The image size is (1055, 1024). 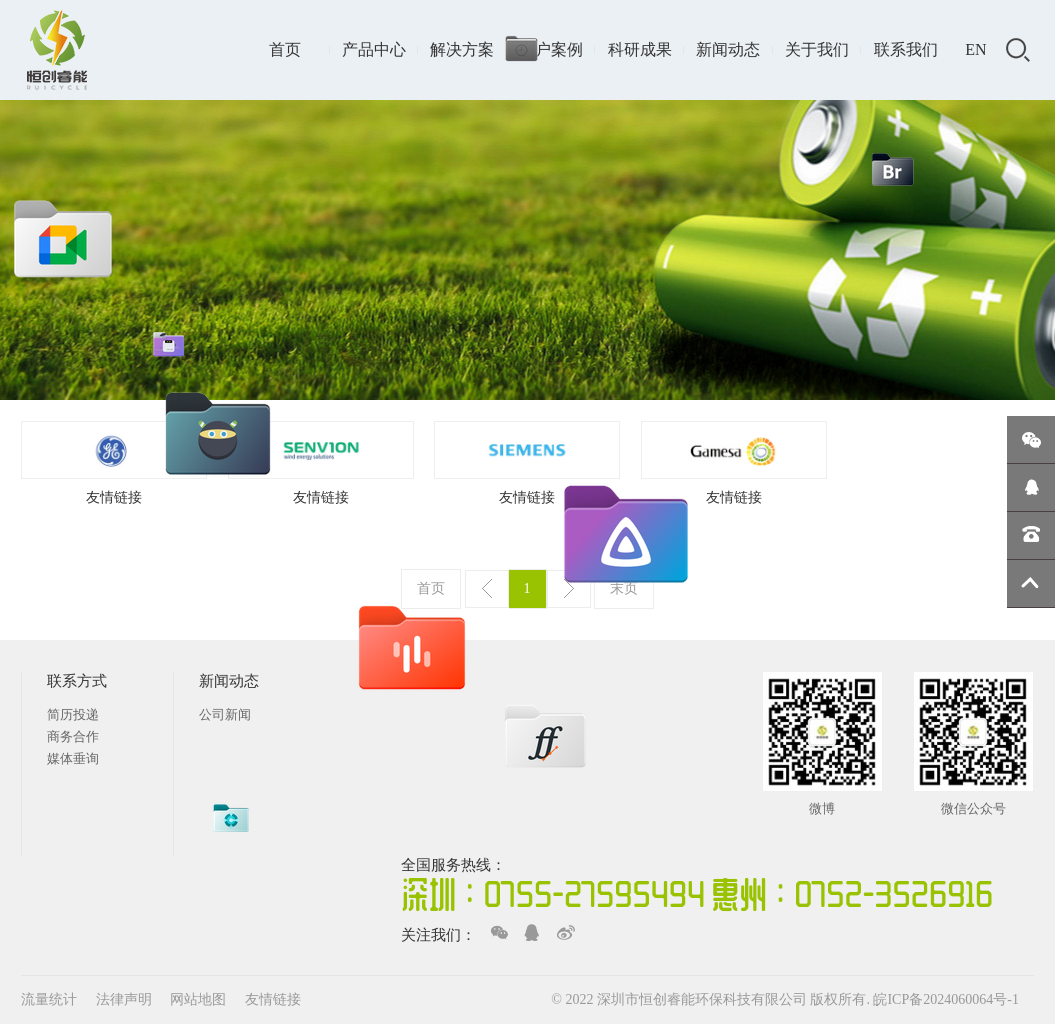 I want to click on open motrix download manager folder, so click(x=168, y=345).